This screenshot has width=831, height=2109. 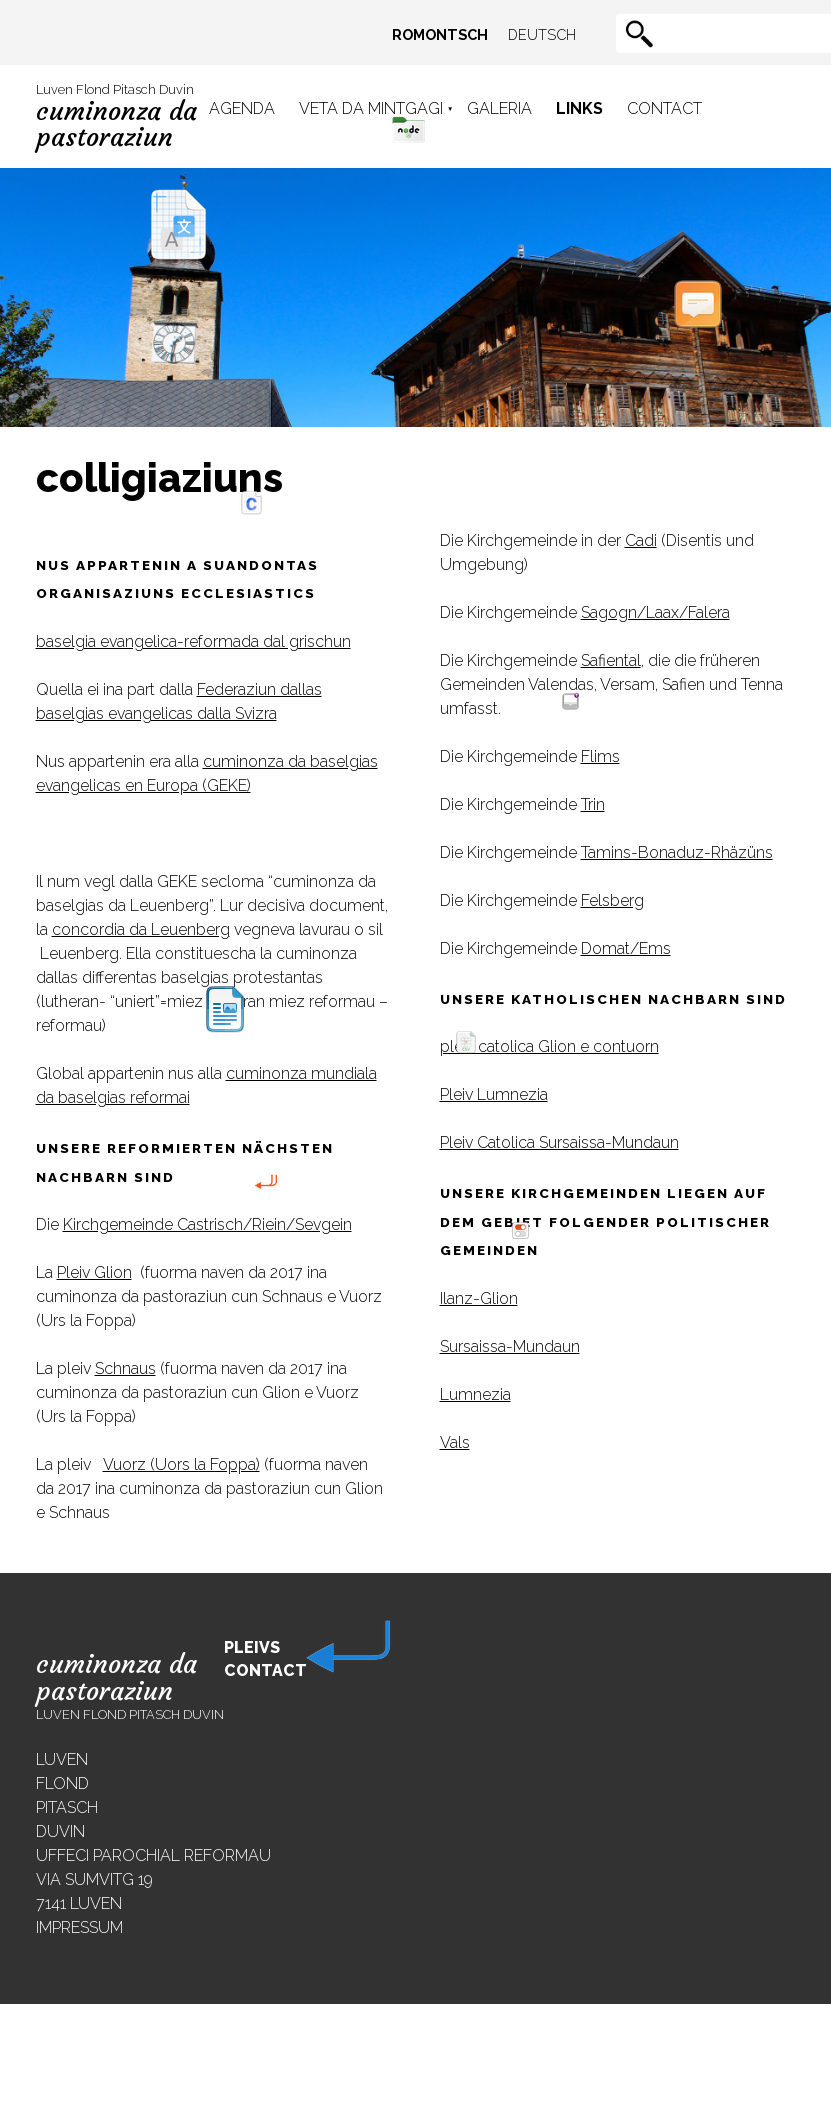 What do you see at coordinates (408, 130) in the screenshot?
I see `open node.js project folder` at bounding box center [408, 130].